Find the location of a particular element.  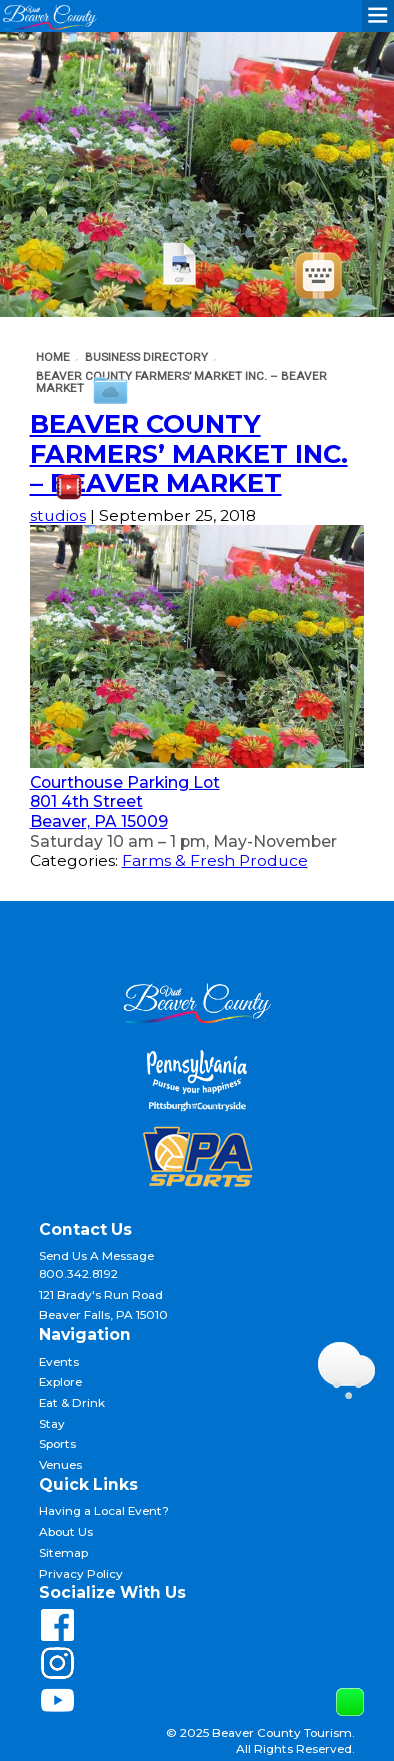

indicates scattered snow weather conditions is located at coordinates (346, 1370).